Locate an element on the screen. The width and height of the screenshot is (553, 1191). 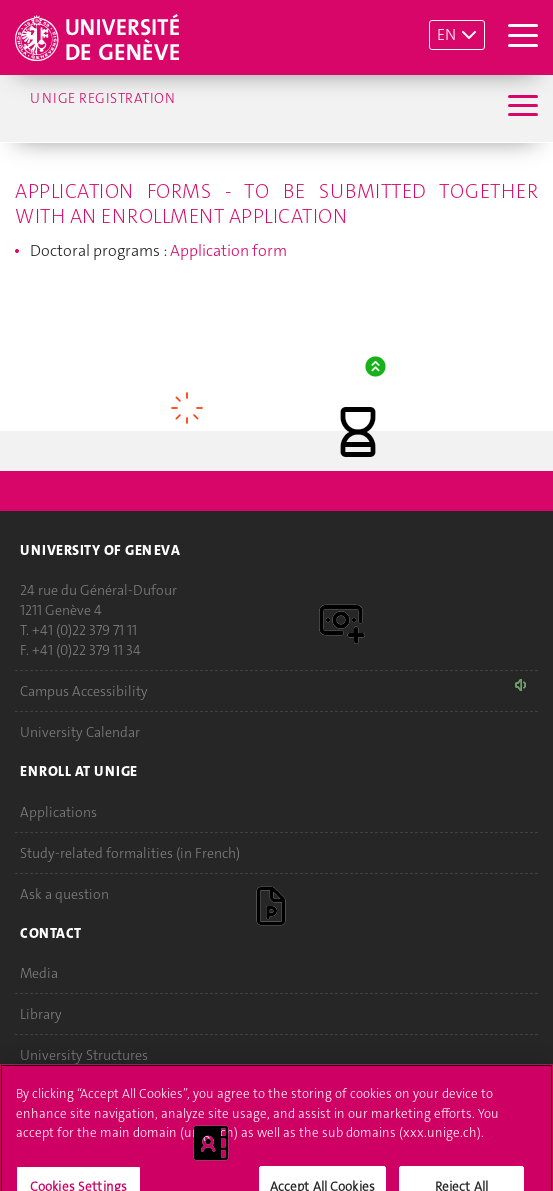
add funds to your account is located at coordinates (341, 620).